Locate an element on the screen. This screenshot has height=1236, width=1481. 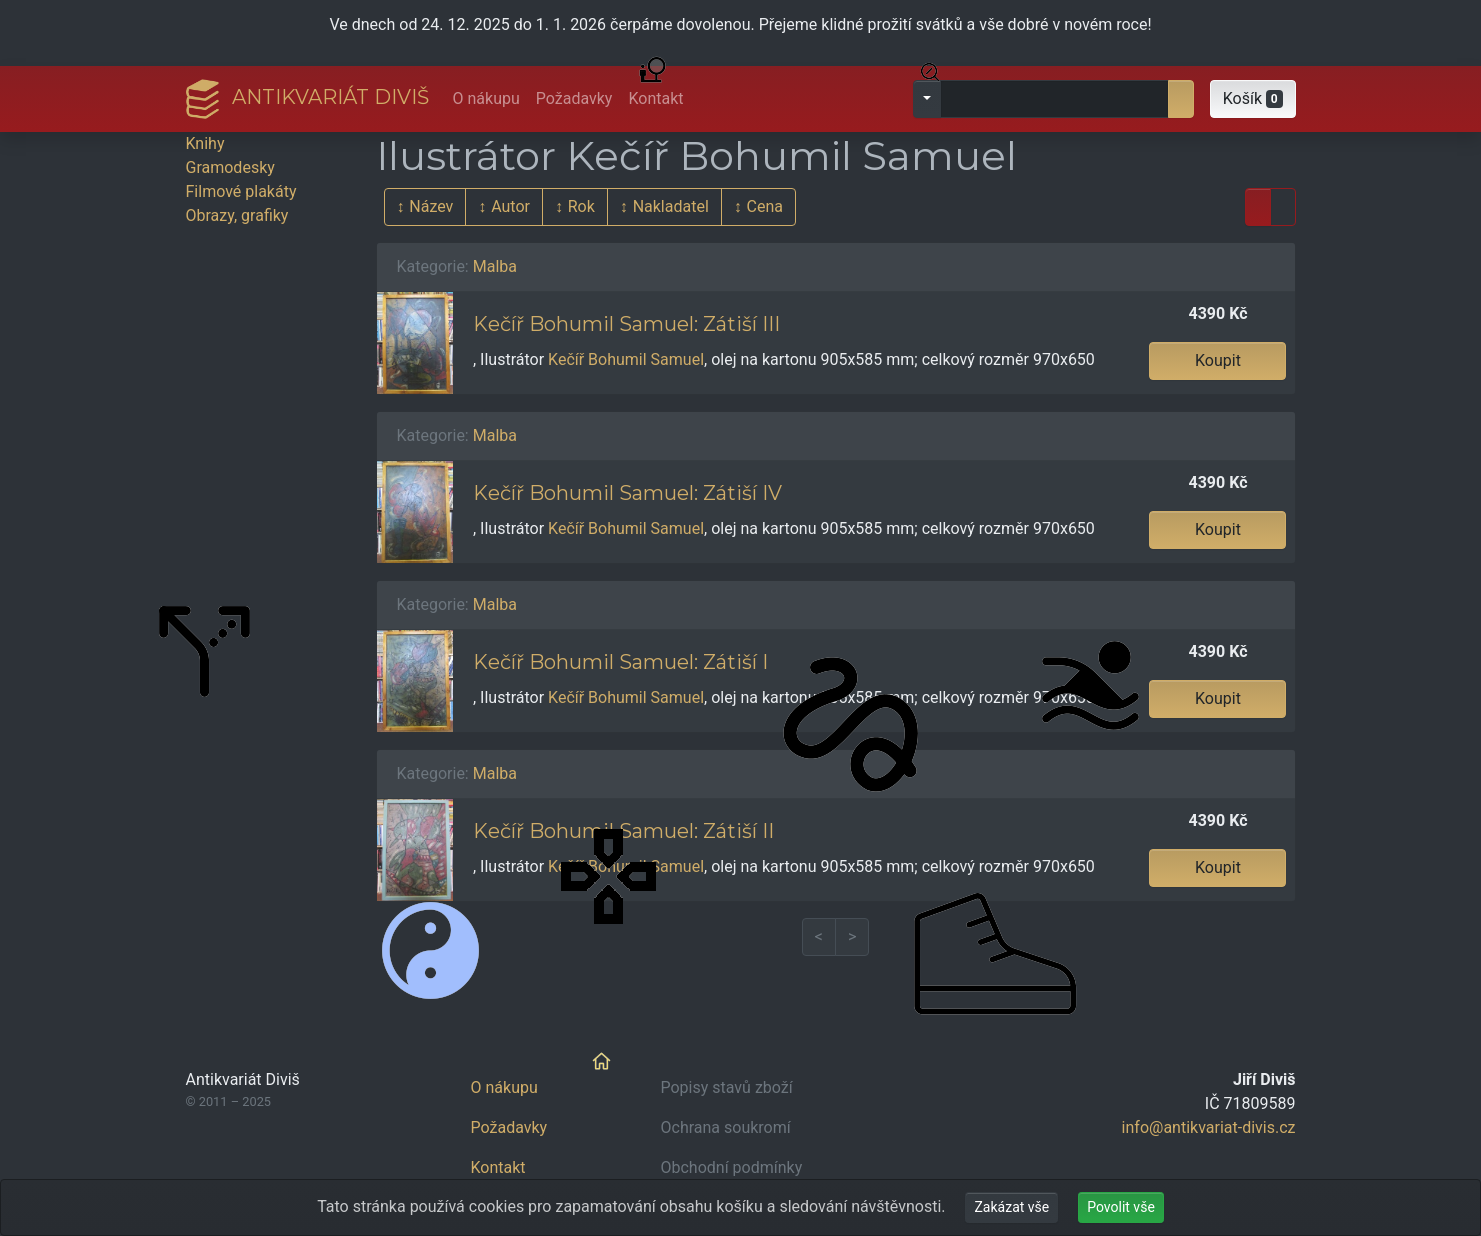
take an alternate left route is located at coordinates (204, 651).